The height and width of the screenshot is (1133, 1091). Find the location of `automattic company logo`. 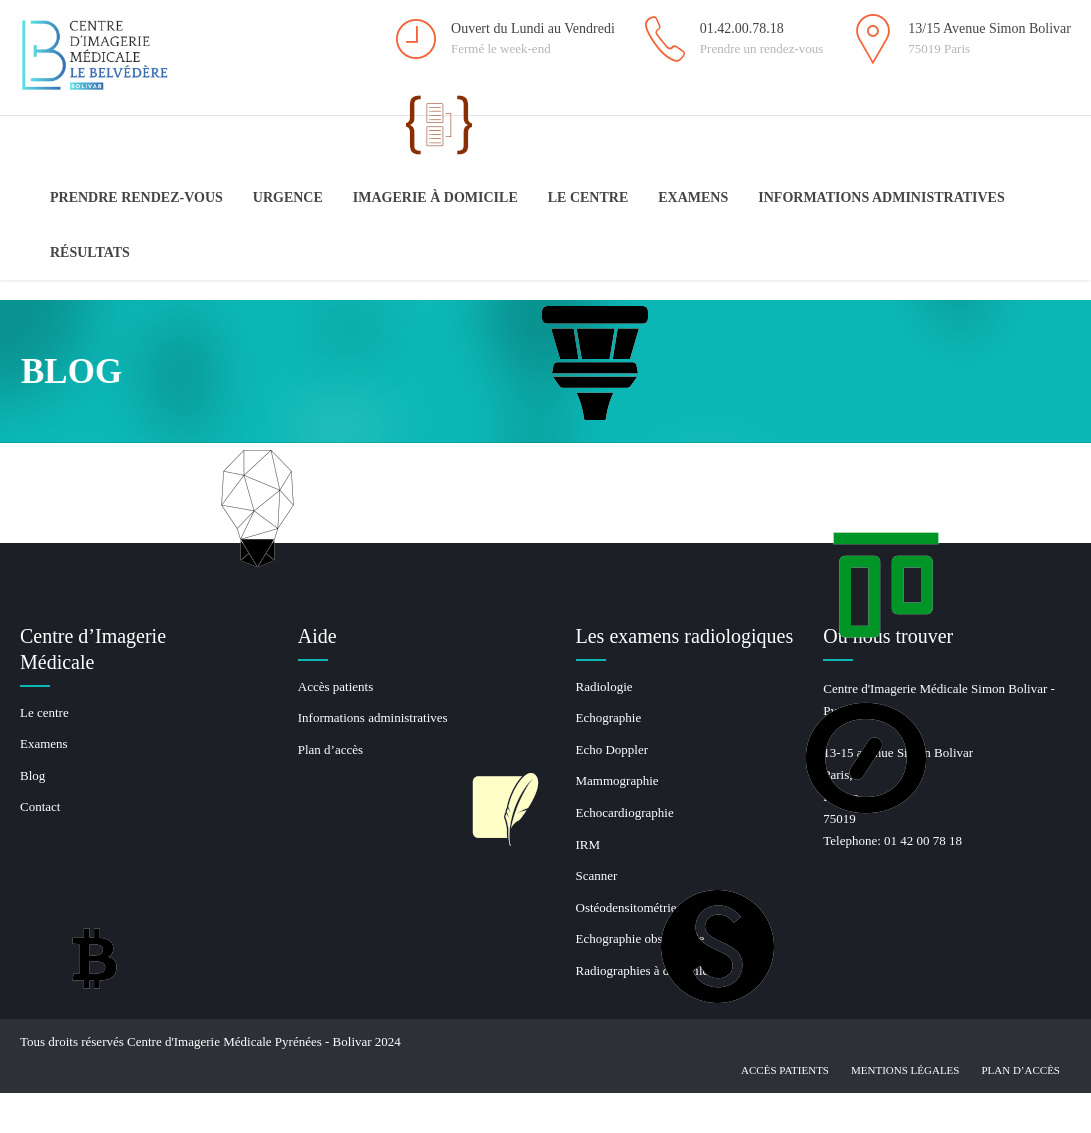

automattic company logo is located at coordinates (866, 758).